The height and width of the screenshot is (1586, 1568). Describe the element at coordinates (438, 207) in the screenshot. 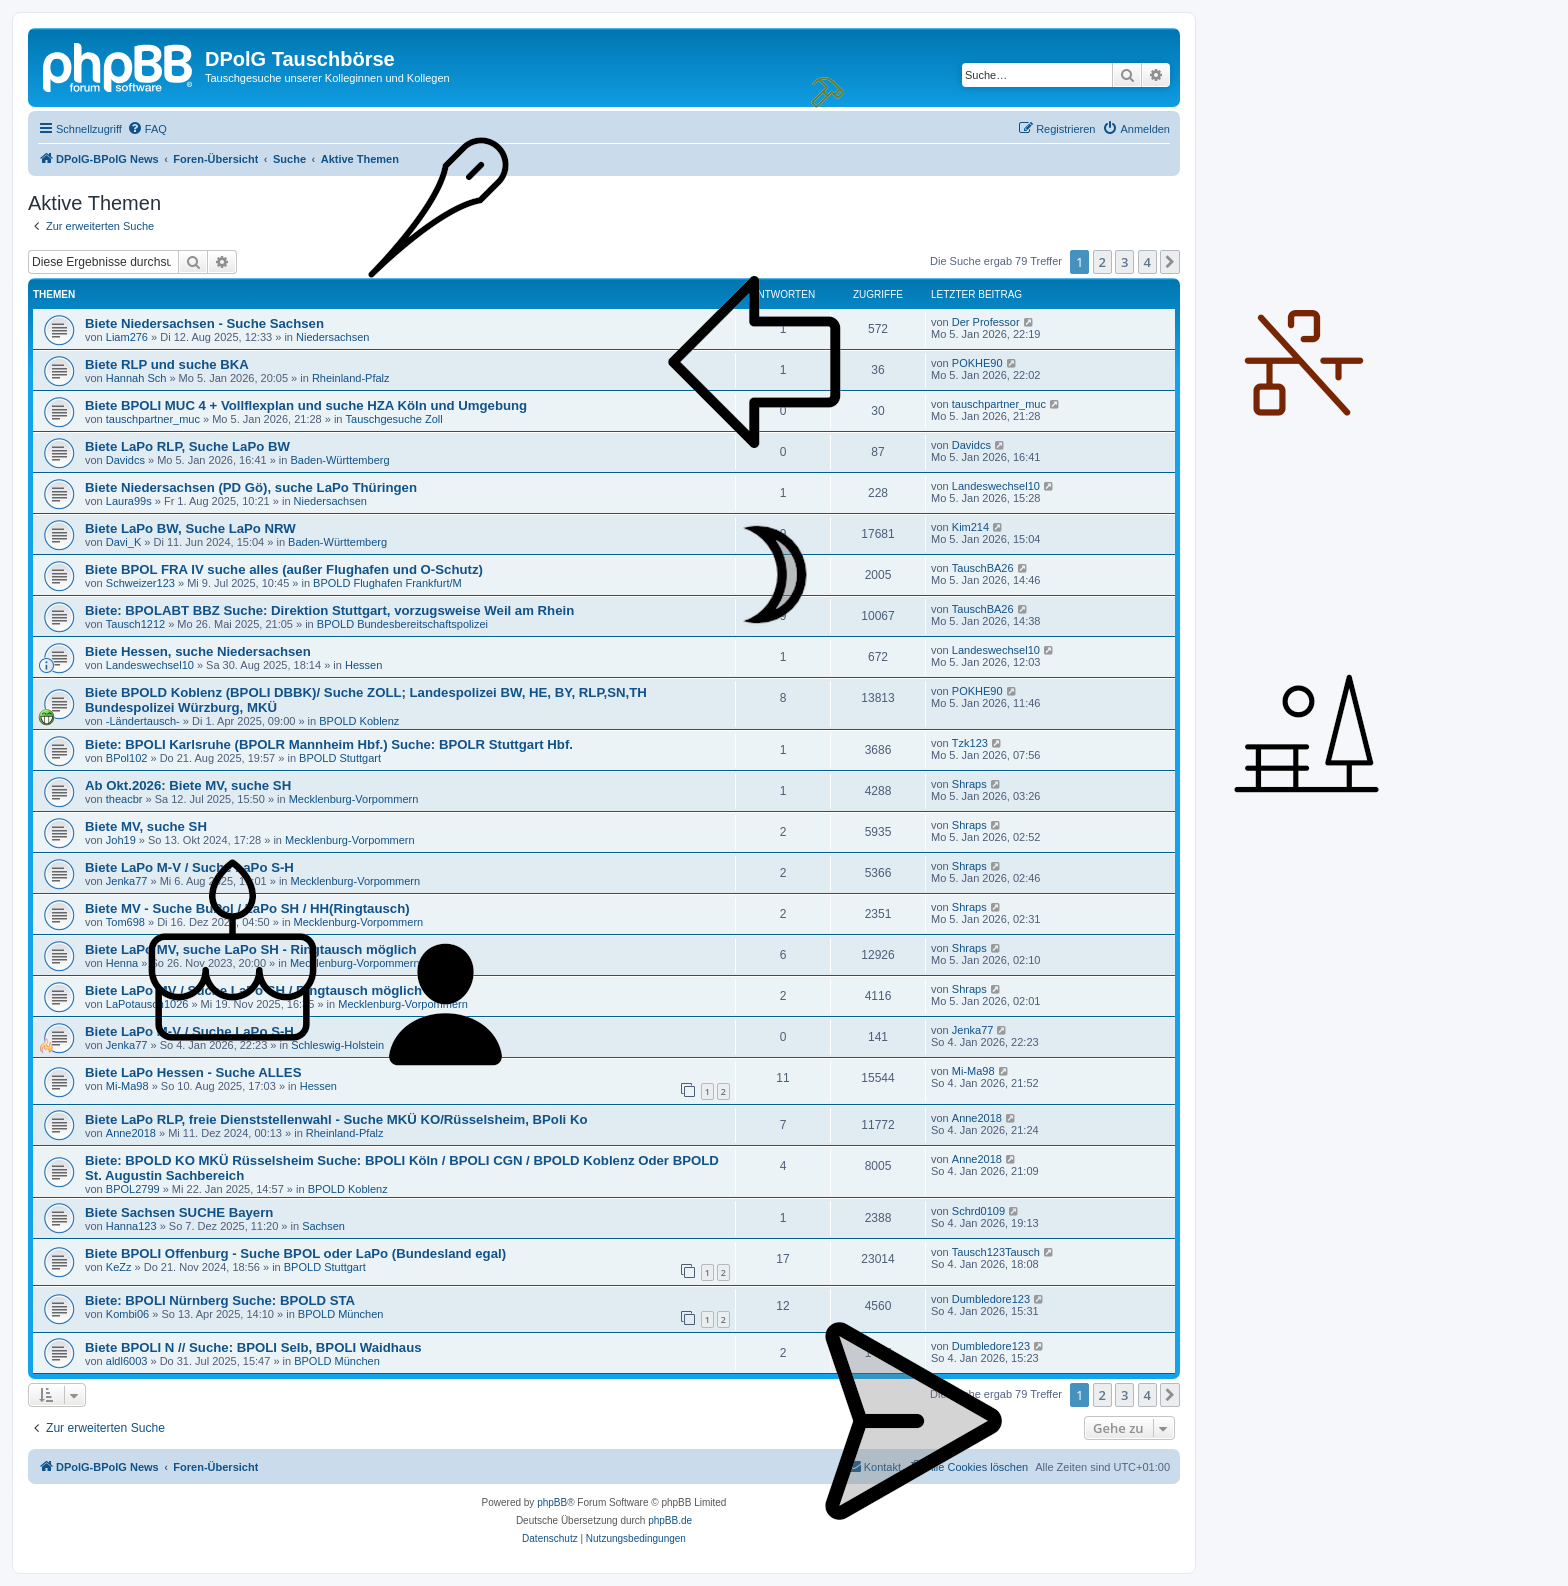

I see `access sewing or crafting tools` at that location.